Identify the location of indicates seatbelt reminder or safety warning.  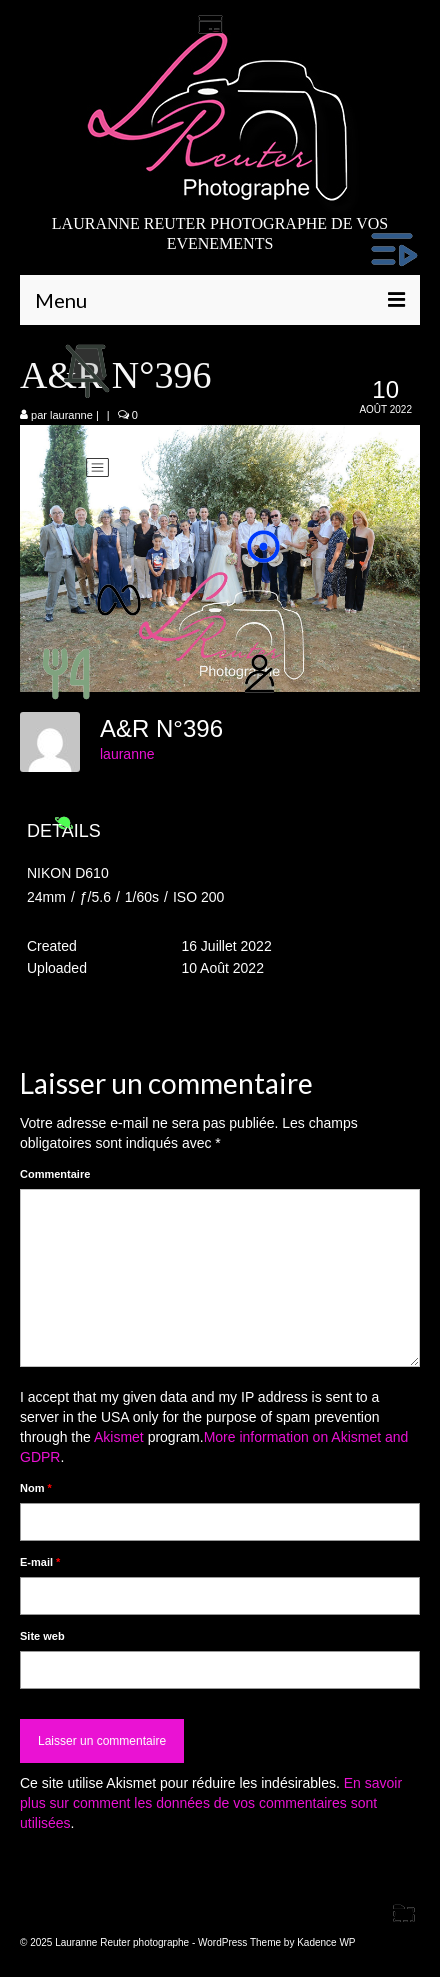
(259, 673).